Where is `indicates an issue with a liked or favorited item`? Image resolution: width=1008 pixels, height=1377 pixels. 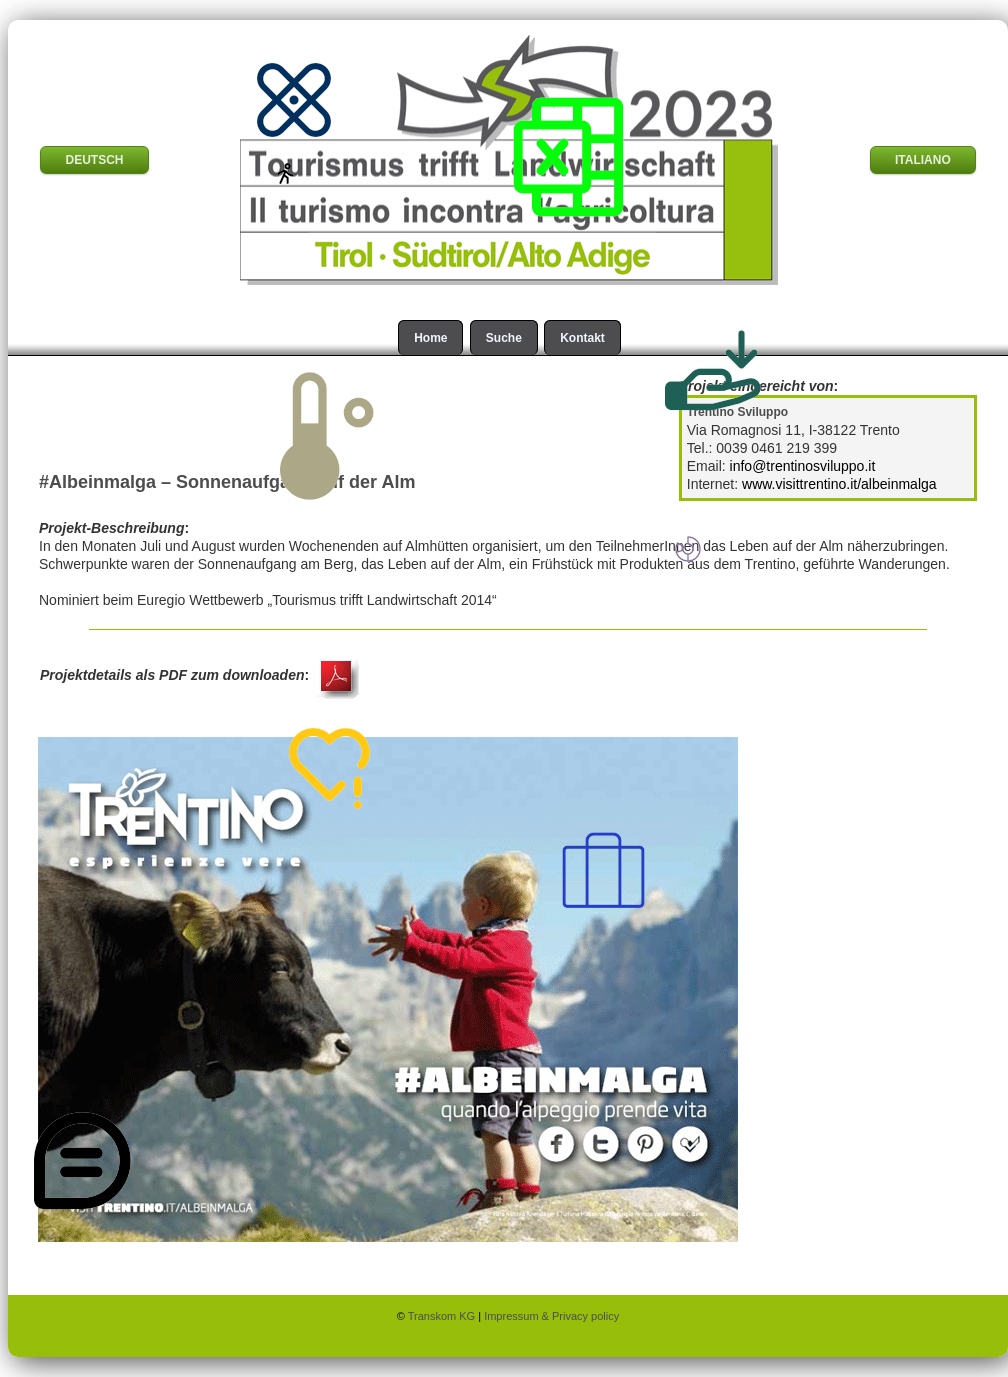
indicates an issue with a liked or favorited item is located at coordinates (329, 764).